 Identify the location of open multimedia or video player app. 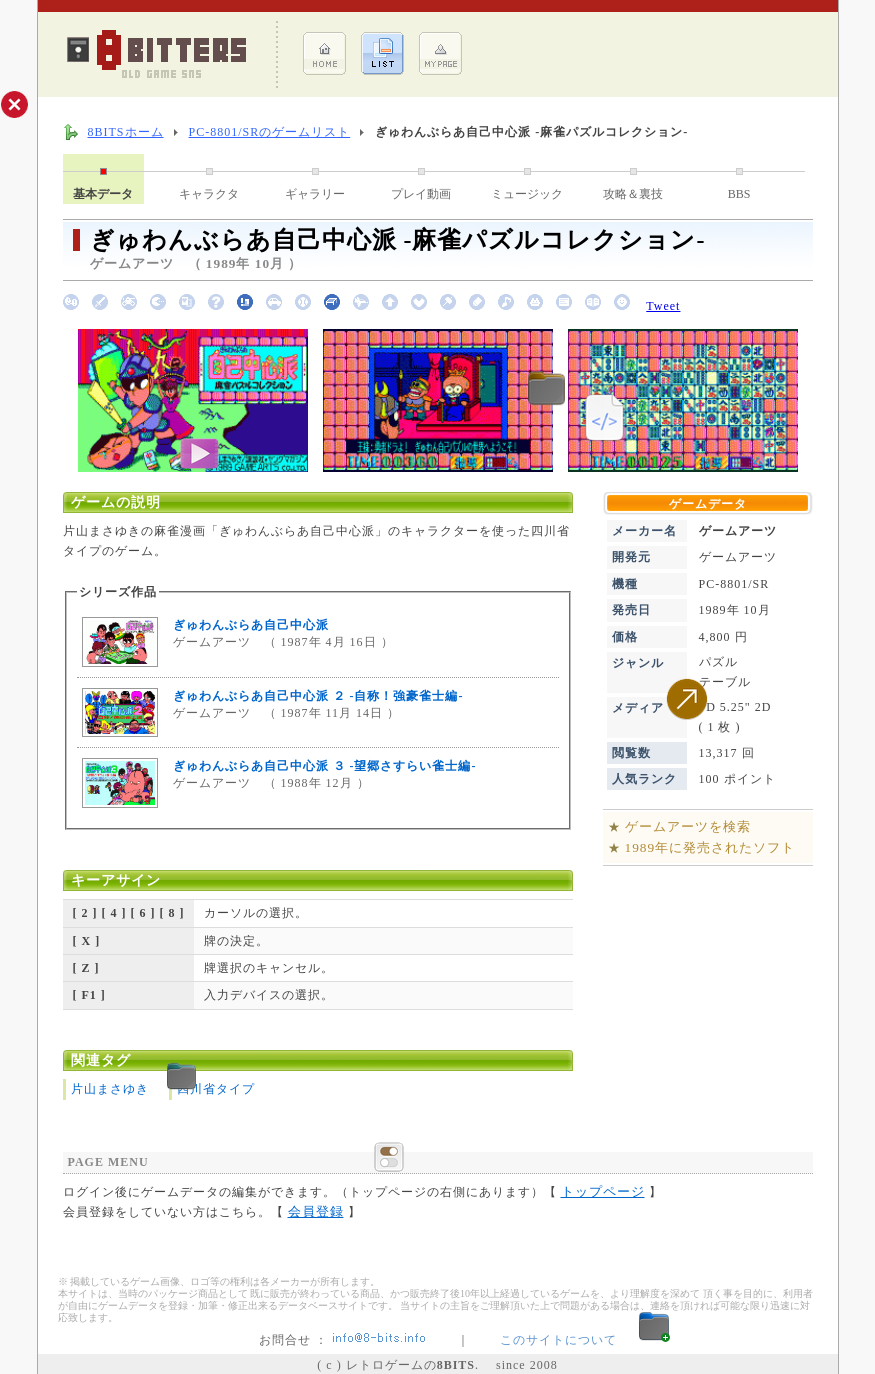
(199, 453).